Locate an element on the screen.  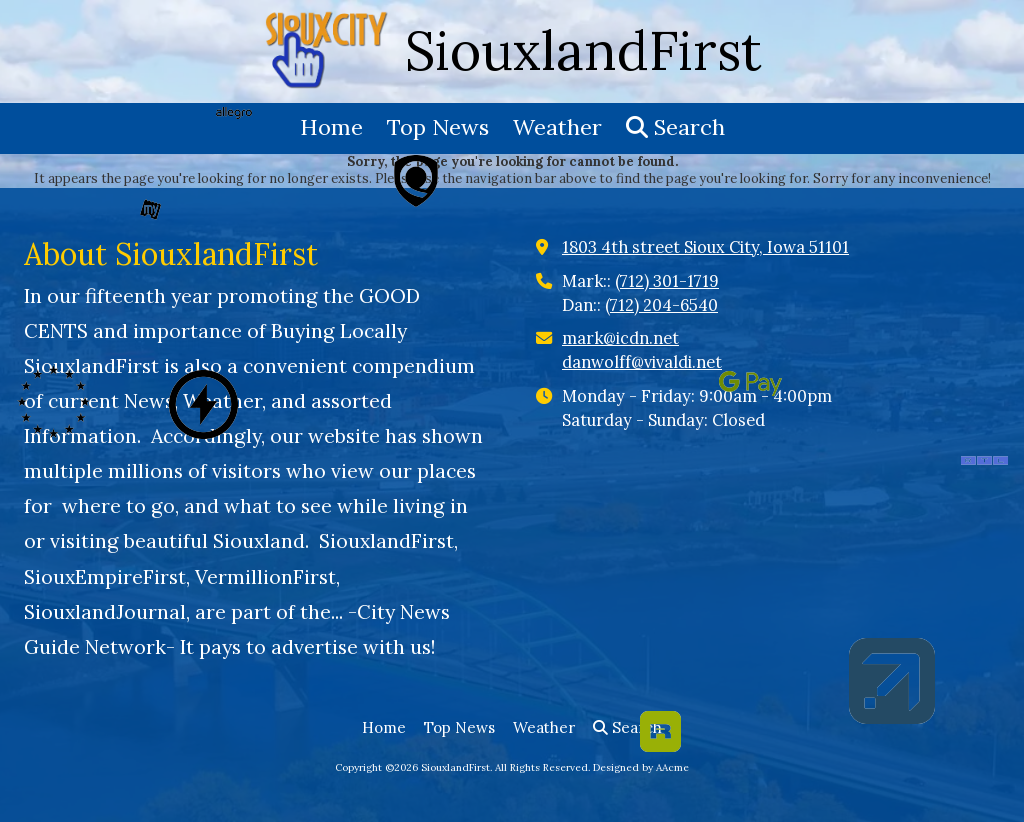
play or access DVD media content is located at coordinates (203, 404).